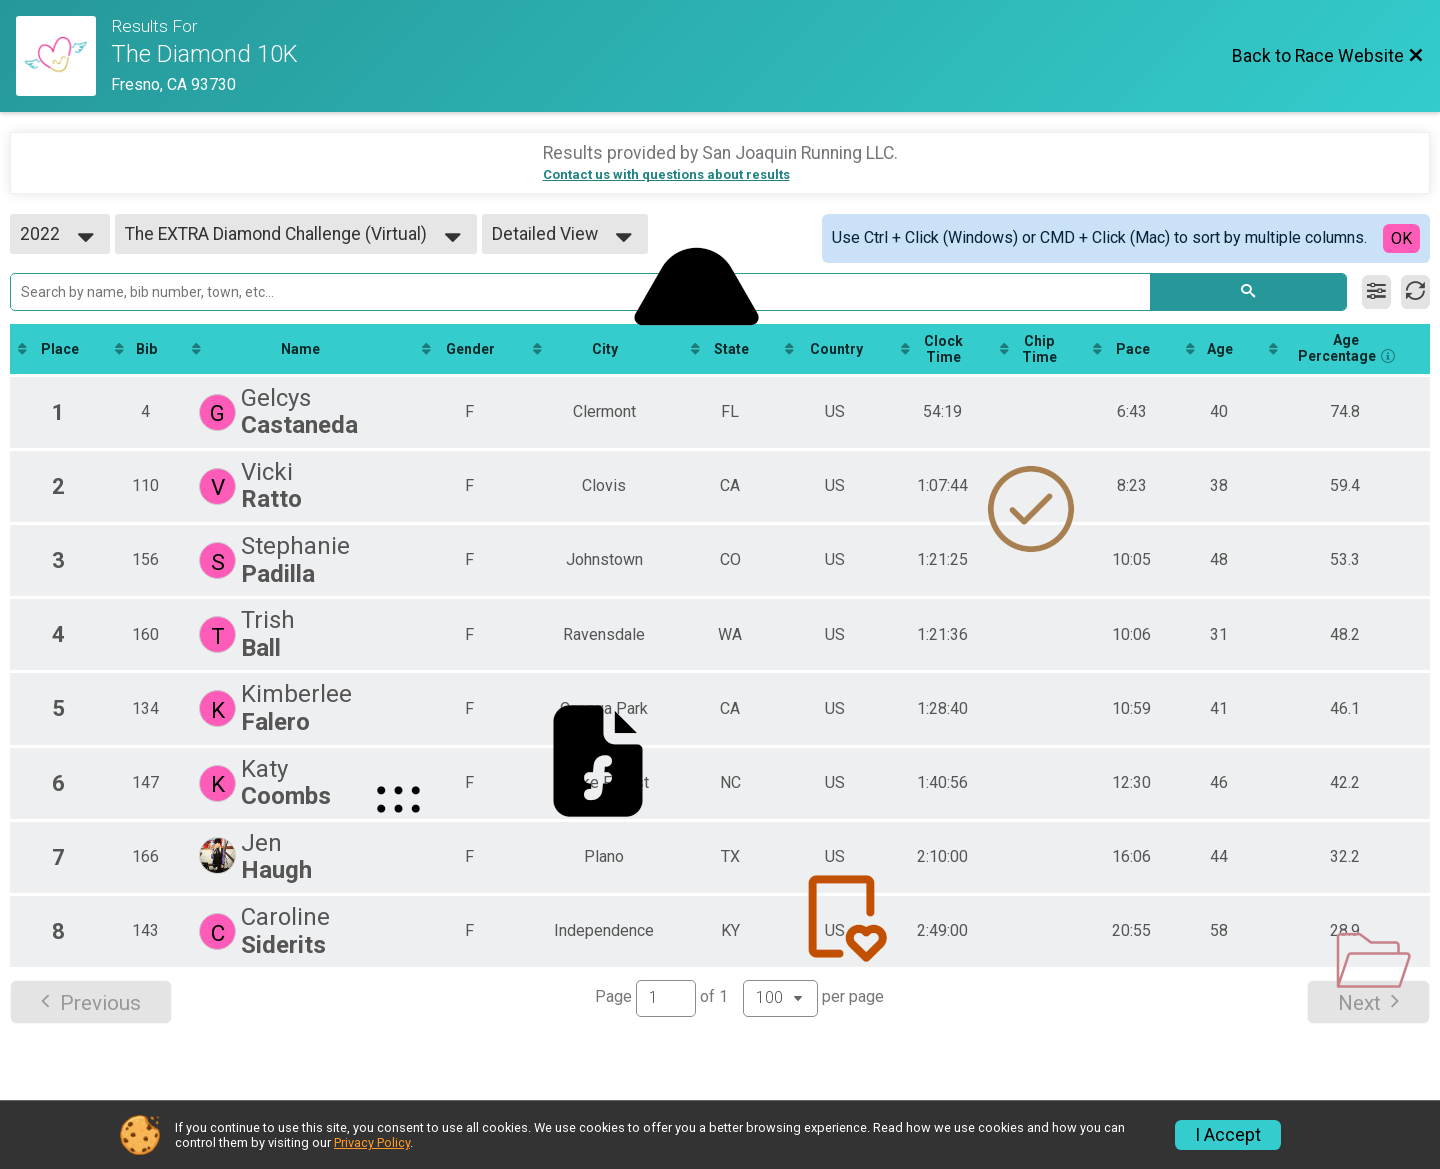 This screenshot has width=1440, height=1169. What do you see at coordinates (841, 916) in the screenshot?
I see `add tablet to favorites` at bounding box center [841, 916].